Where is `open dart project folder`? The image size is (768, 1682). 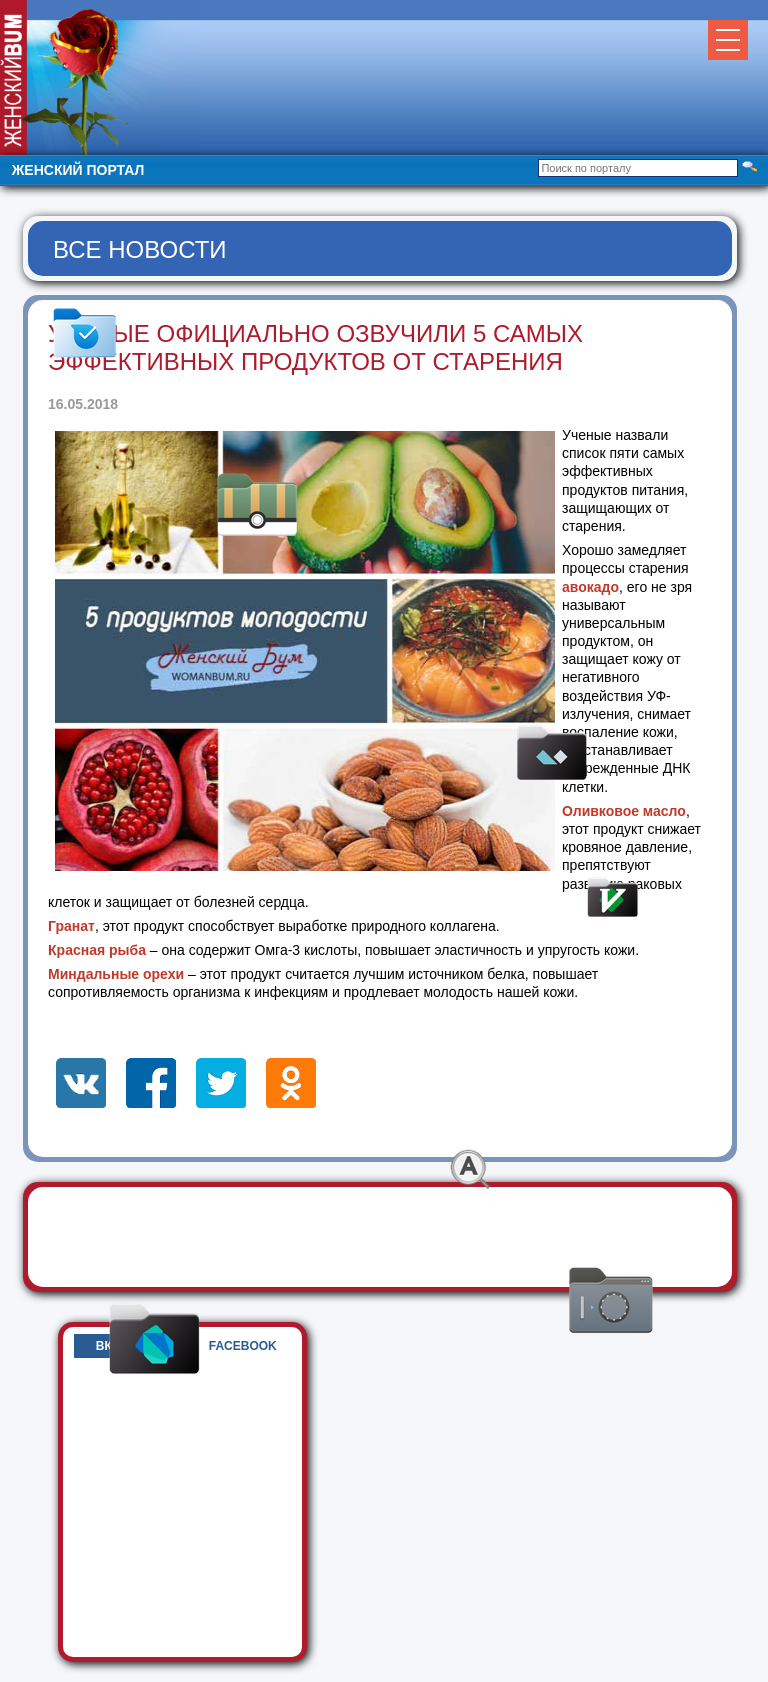 open dart project folder is located at coordinates (154, 1341).